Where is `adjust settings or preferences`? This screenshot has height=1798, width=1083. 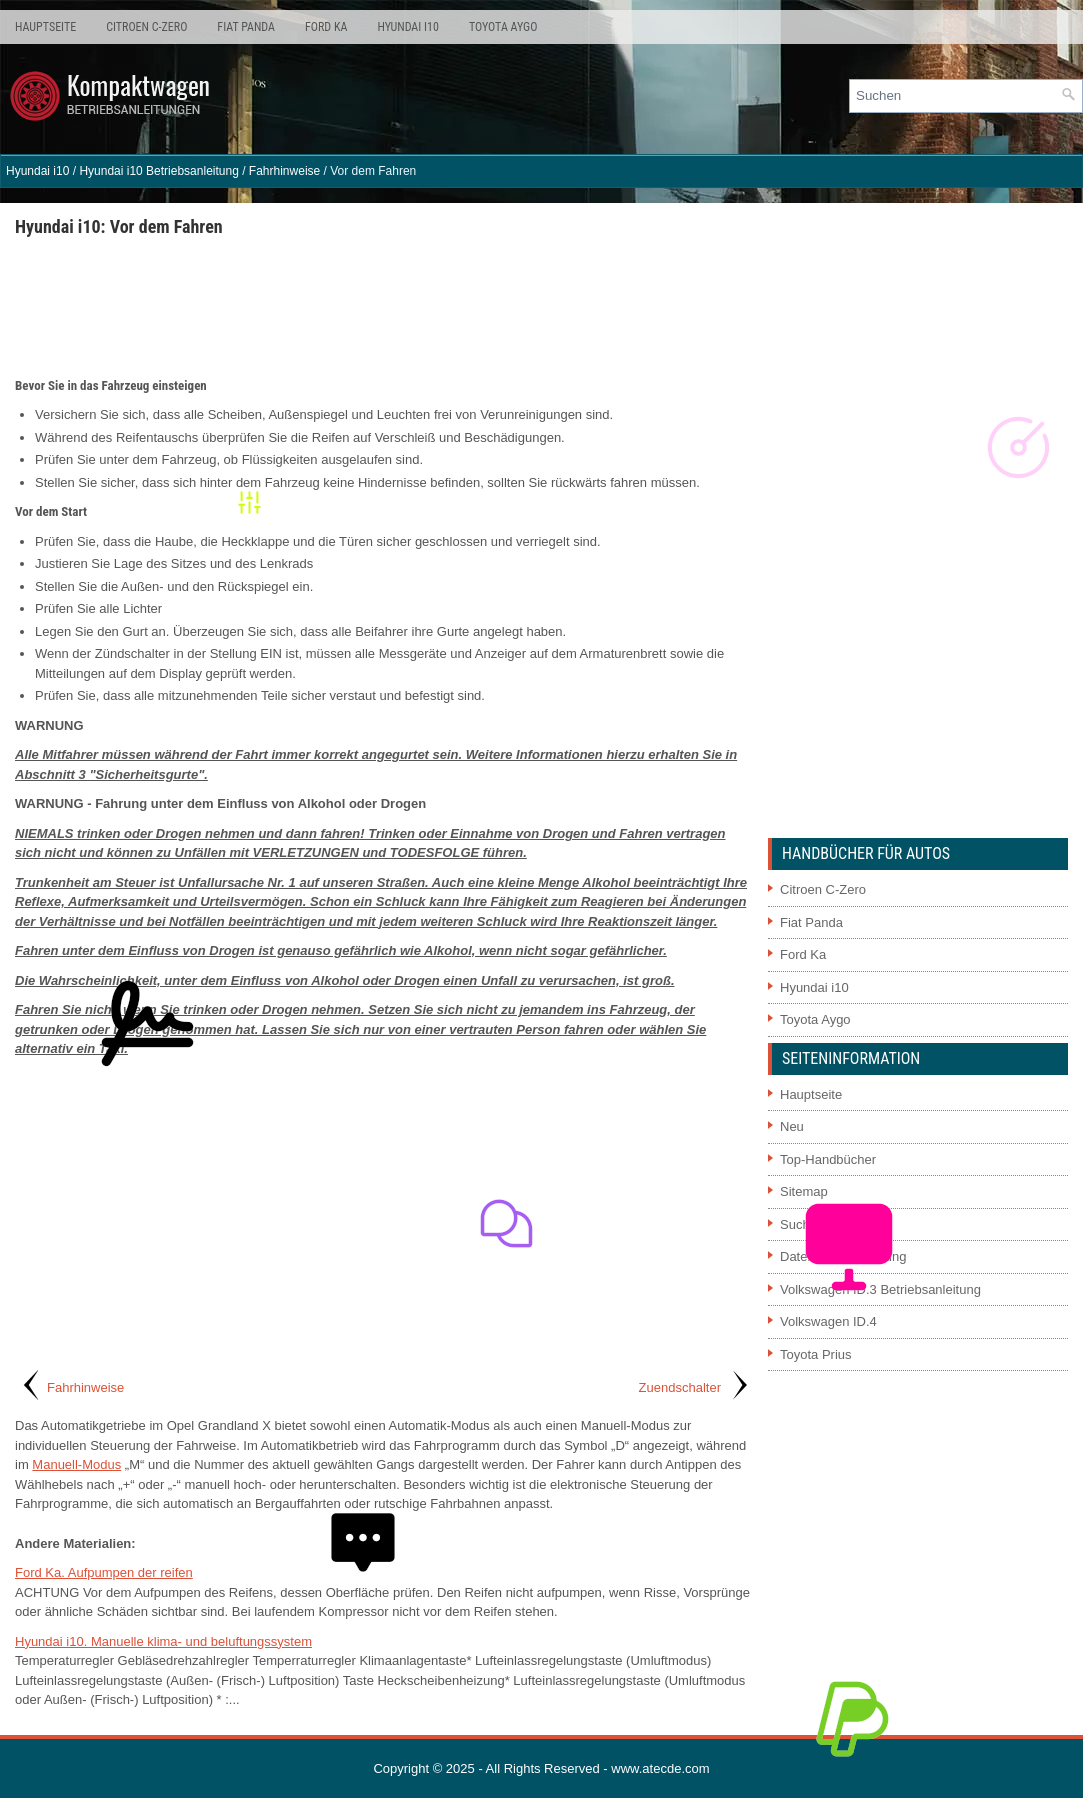 adjust settings or preferences is located at coordinates (249, 502).